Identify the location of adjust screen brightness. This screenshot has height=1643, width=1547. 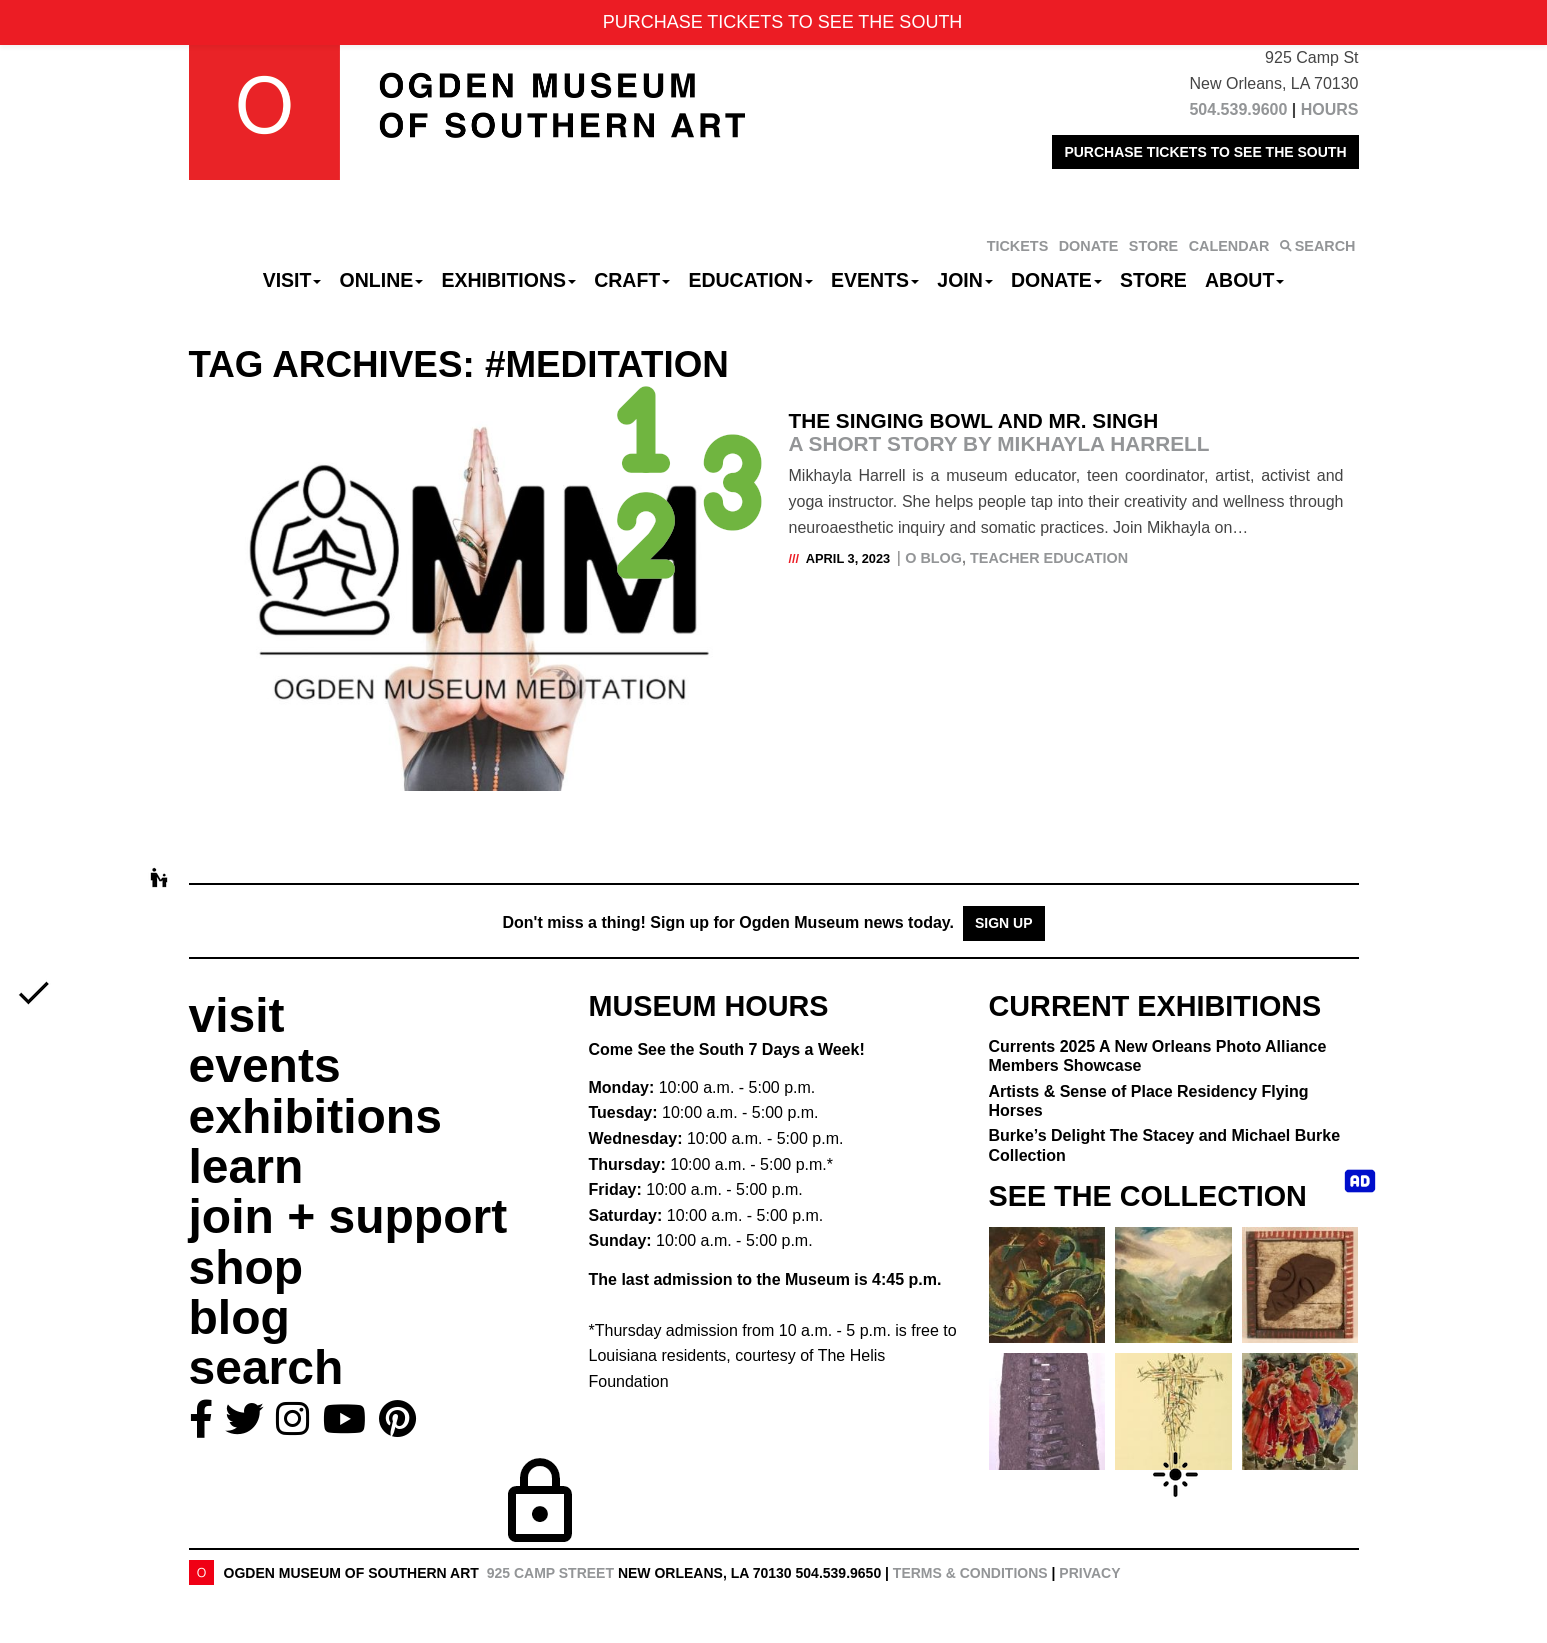
(1175, 1474).